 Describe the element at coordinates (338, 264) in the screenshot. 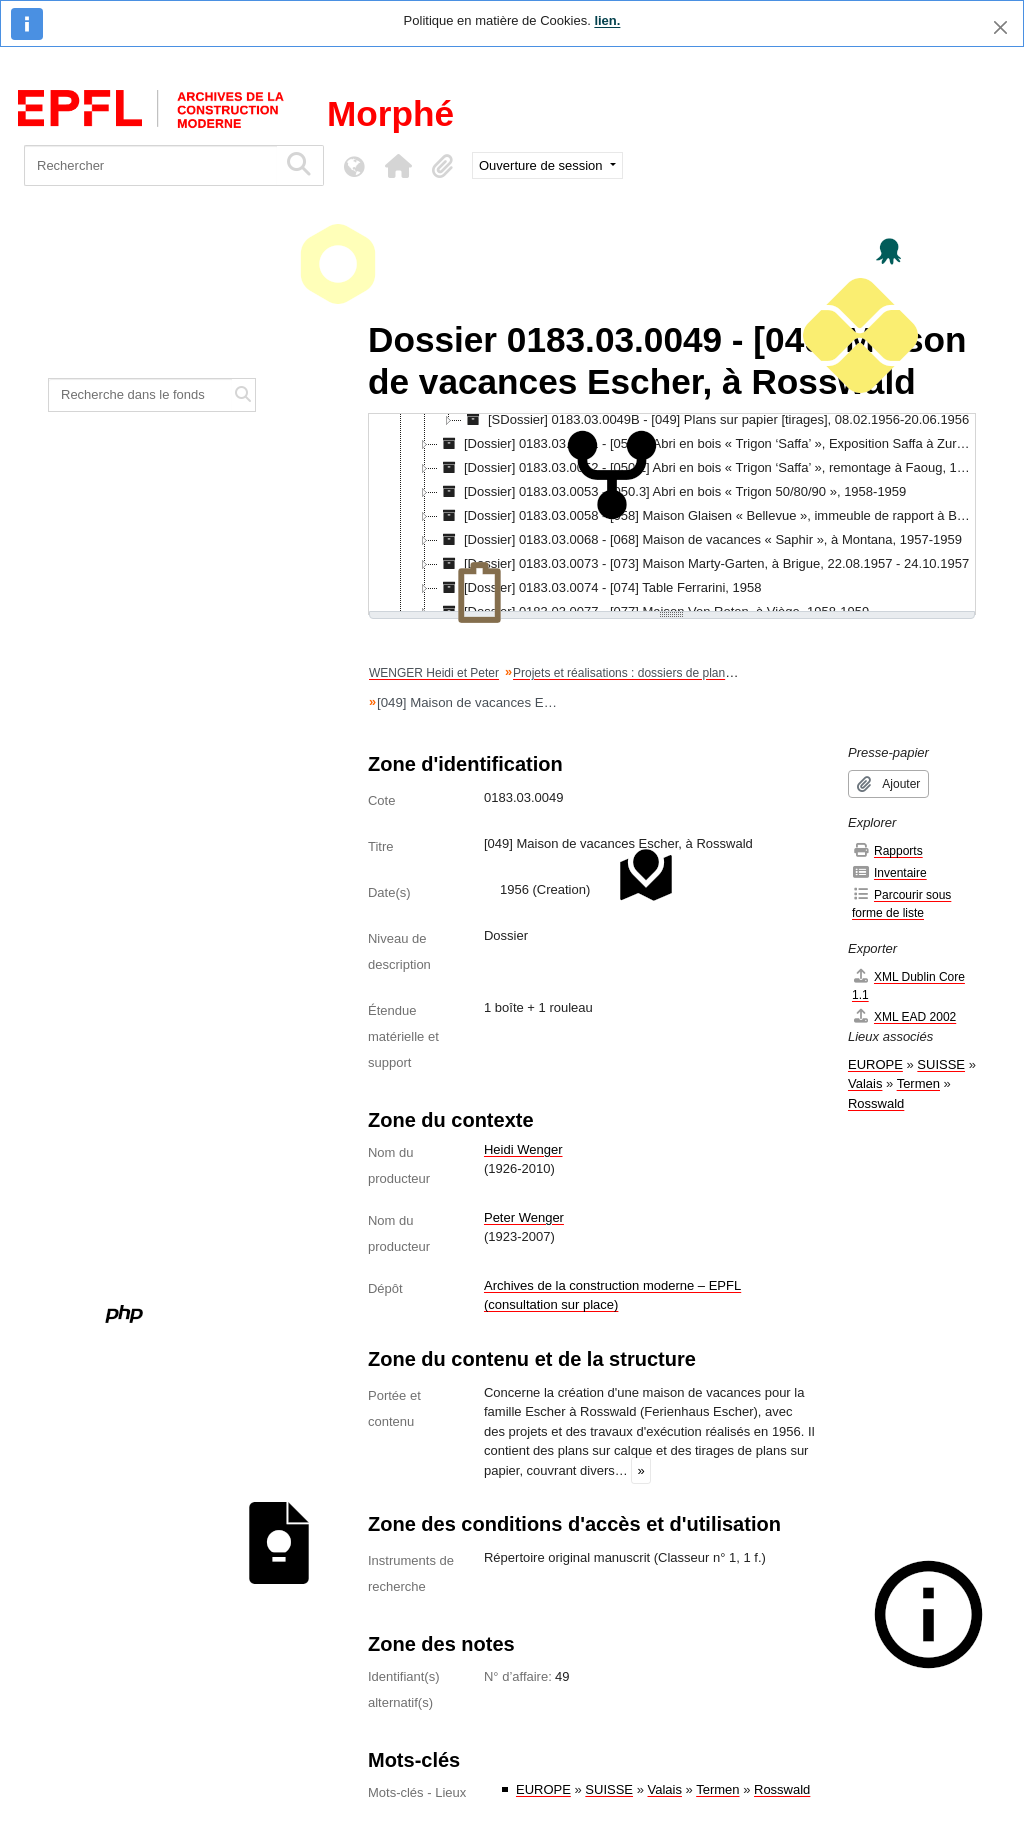

I see `open medusa commerce dashboard` at that location.